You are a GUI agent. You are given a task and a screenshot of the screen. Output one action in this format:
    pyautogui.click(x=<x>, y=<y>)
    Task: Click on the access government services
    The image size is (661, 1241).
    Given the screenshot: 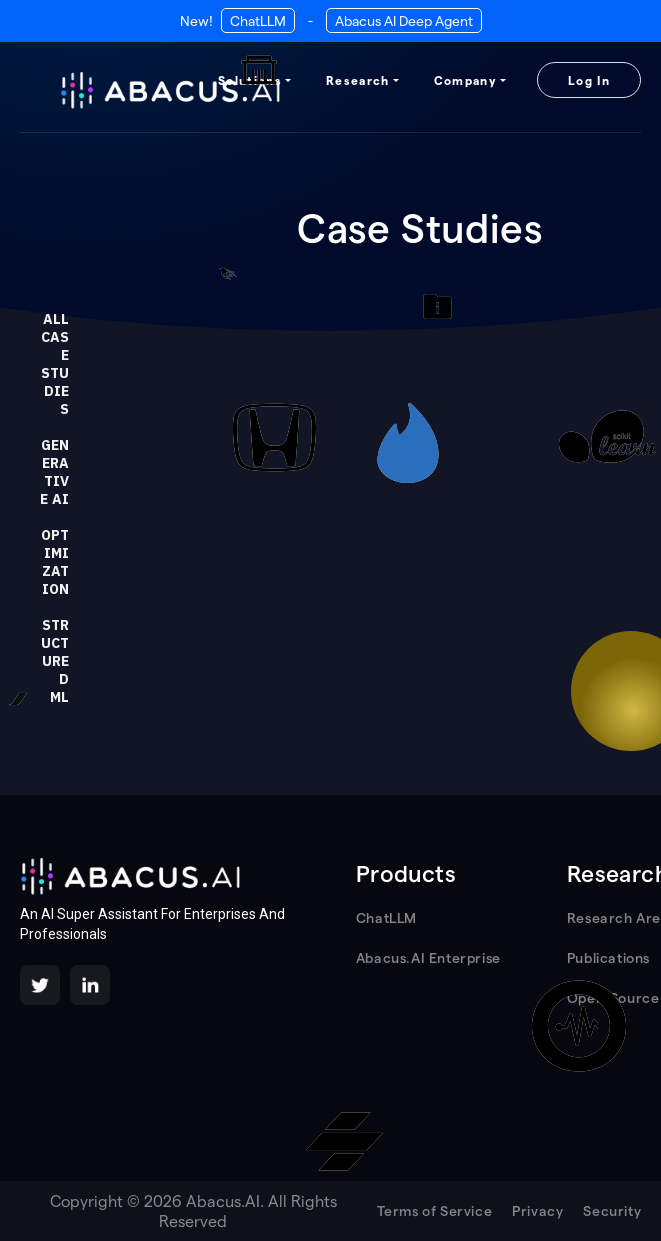 What is the action you would take?
    pyautogui.click(x=259, y=70)
    